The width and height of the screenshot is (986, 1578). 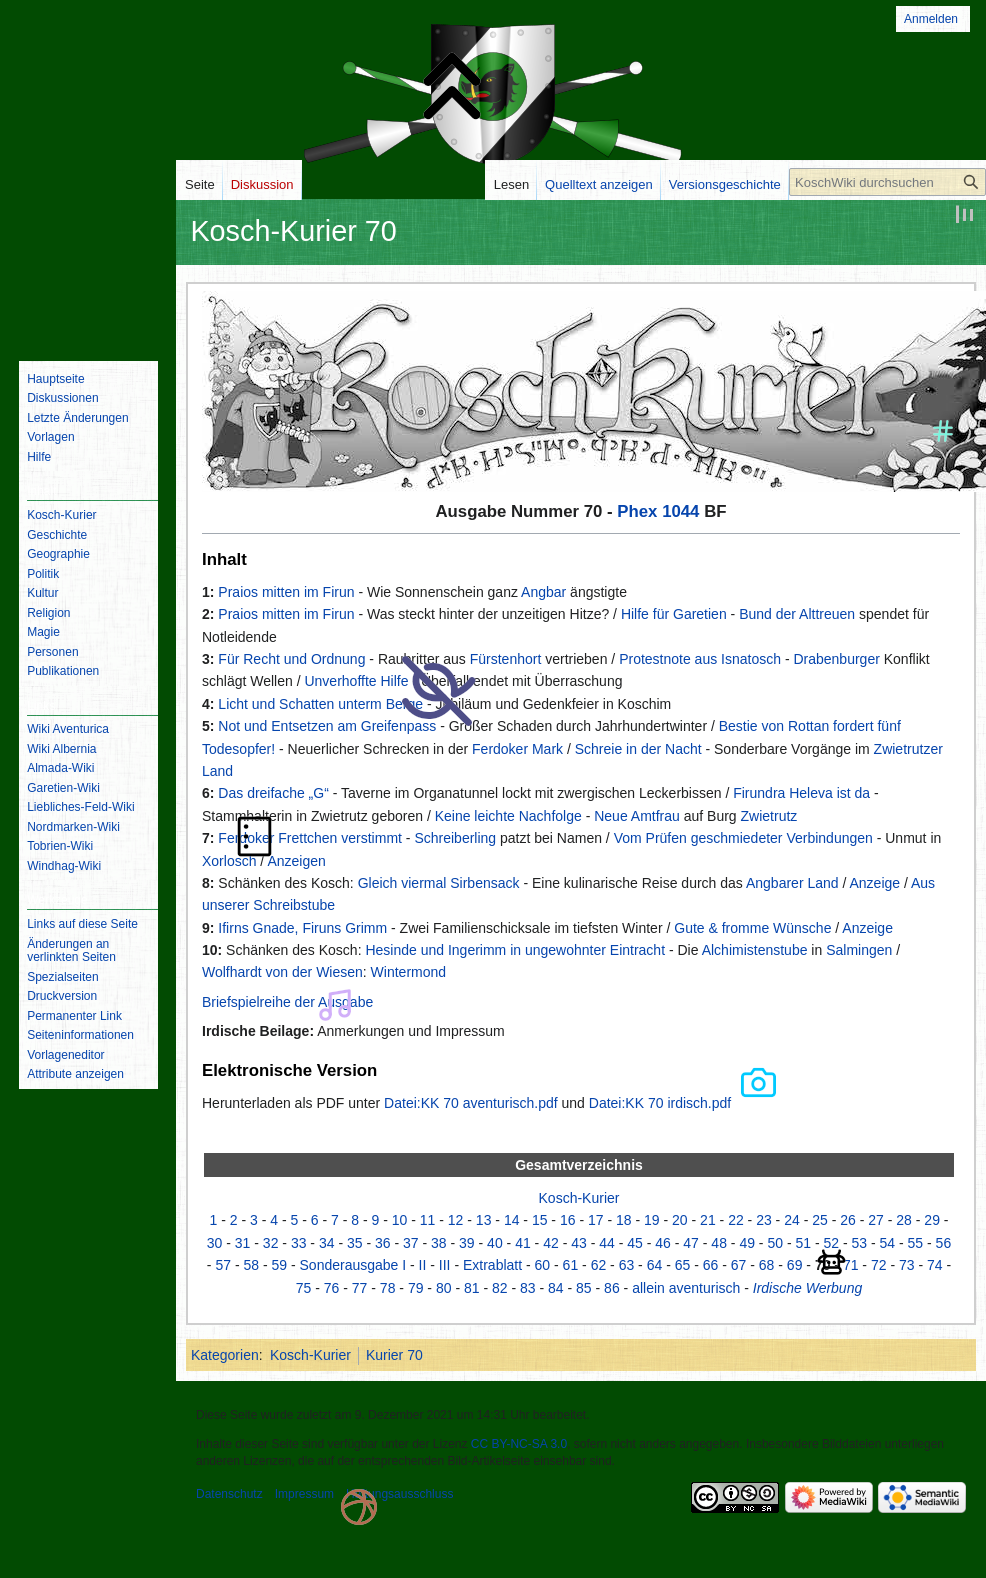 What do you see at coordinates (359, 1507) in the screenshot?
I see `access games or entertainment features` at bounding box center [359, 1507].